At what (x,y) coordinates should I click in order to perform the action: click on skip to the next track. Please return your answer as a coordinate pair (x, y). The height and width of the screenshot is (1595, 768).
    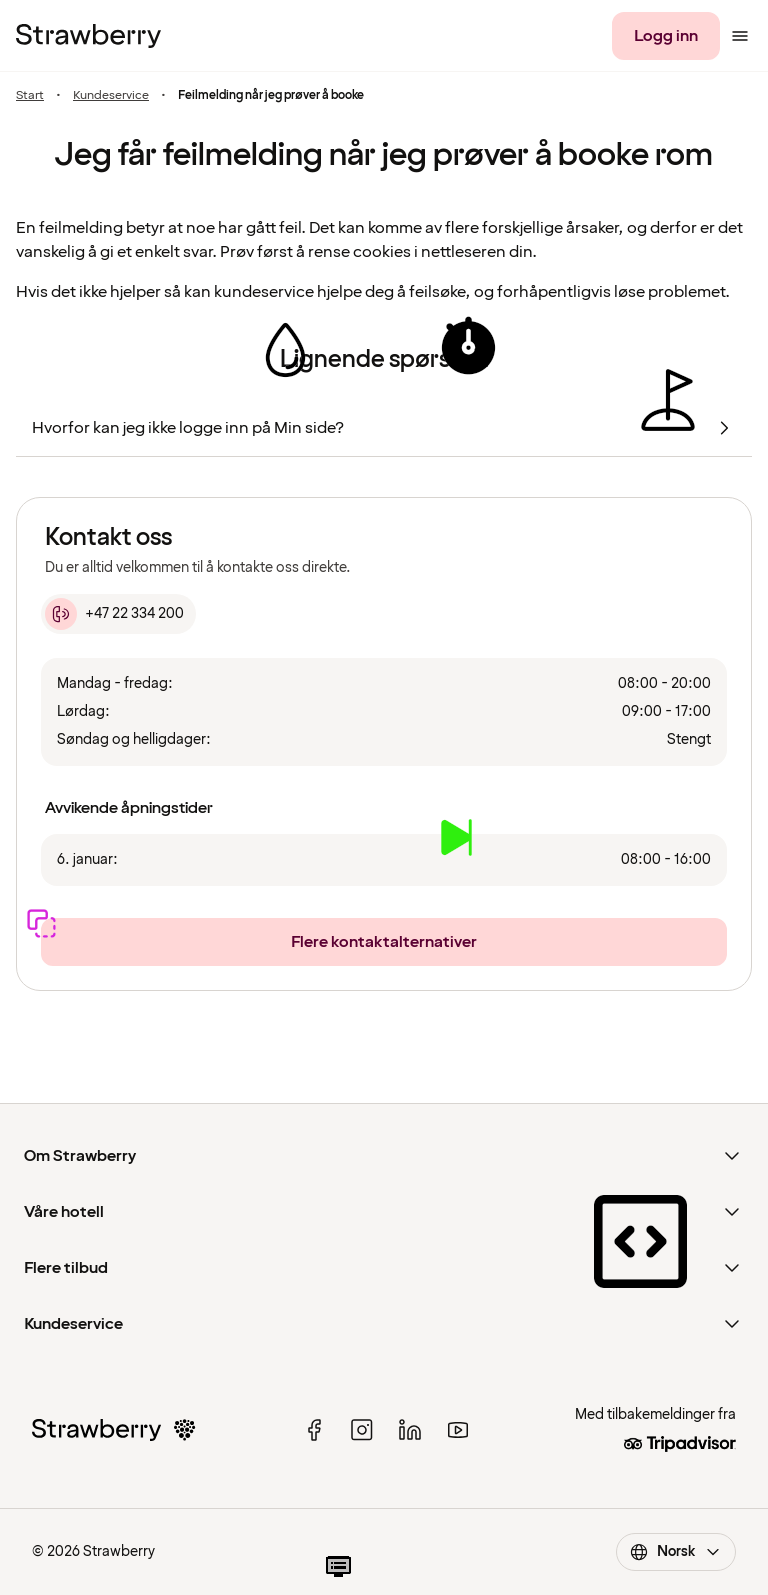
    Looking at the image, I should click on (456, 837).